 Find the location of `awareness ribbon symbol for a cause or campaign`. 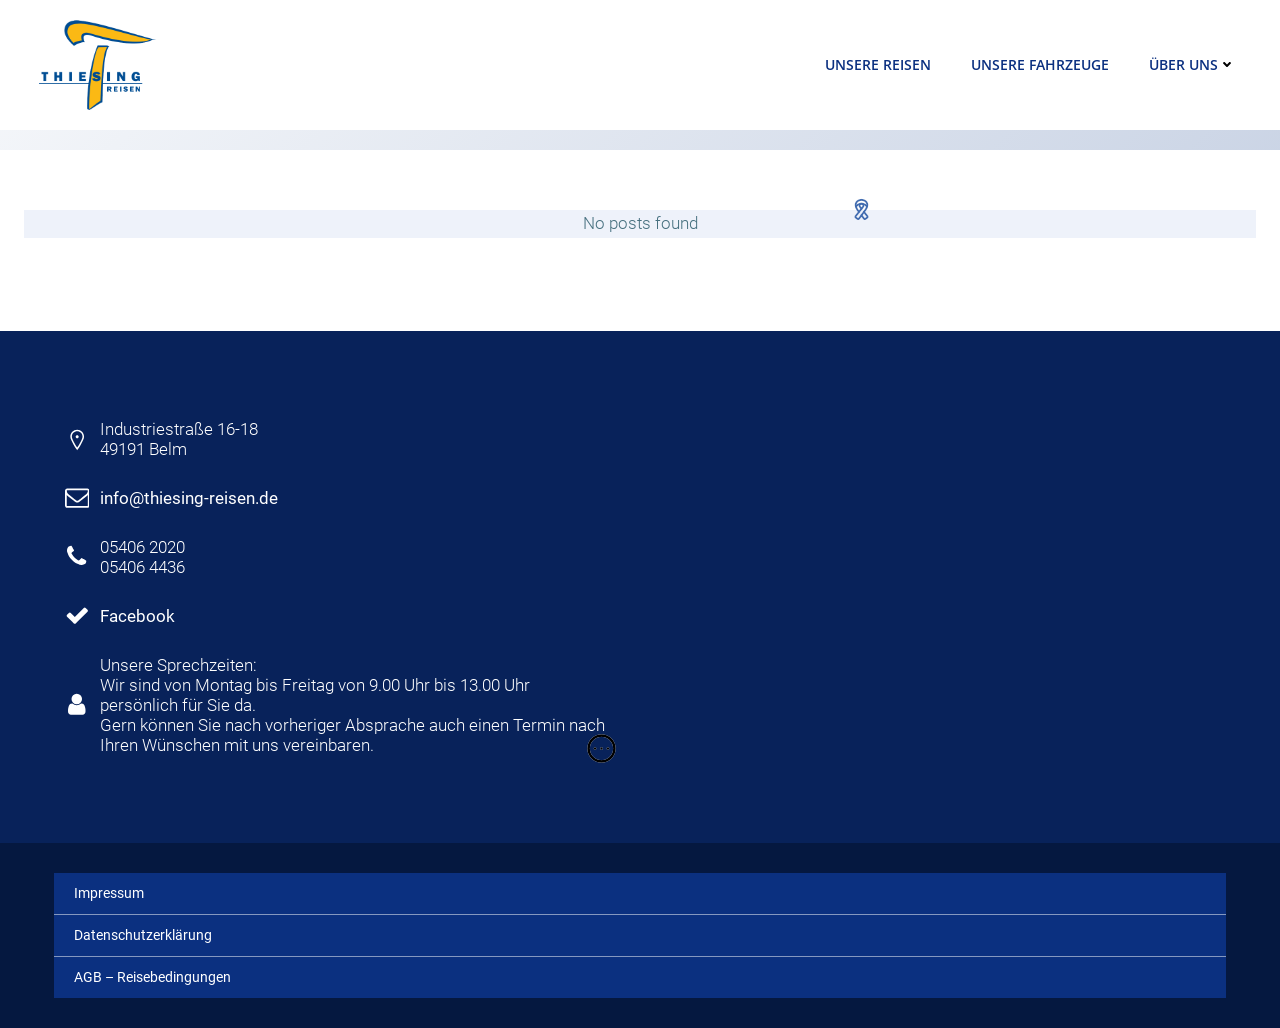

awareness ribbon symbol for a cause or campaign is located at coordinates (861, 209).